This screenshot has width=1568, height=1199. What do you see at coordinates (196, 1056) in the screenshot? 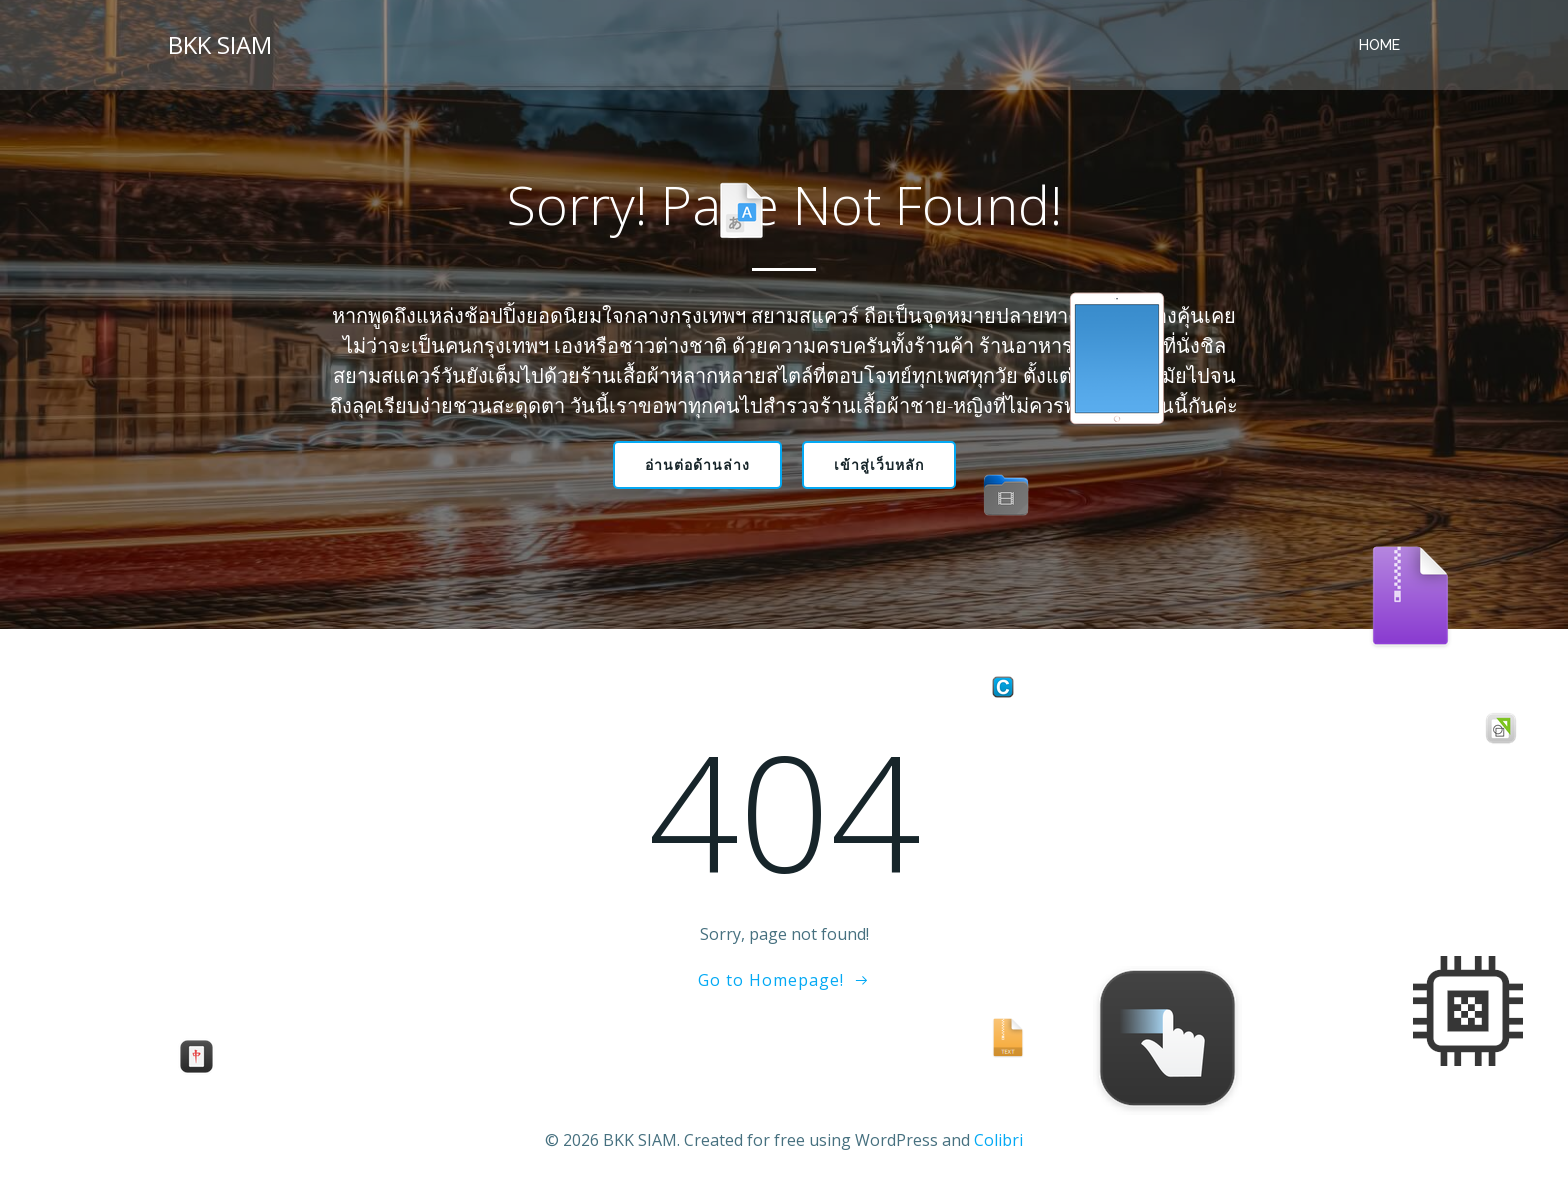
I see `launch gnome mahjongg tile matching game` at bounding box center [196, 1056].